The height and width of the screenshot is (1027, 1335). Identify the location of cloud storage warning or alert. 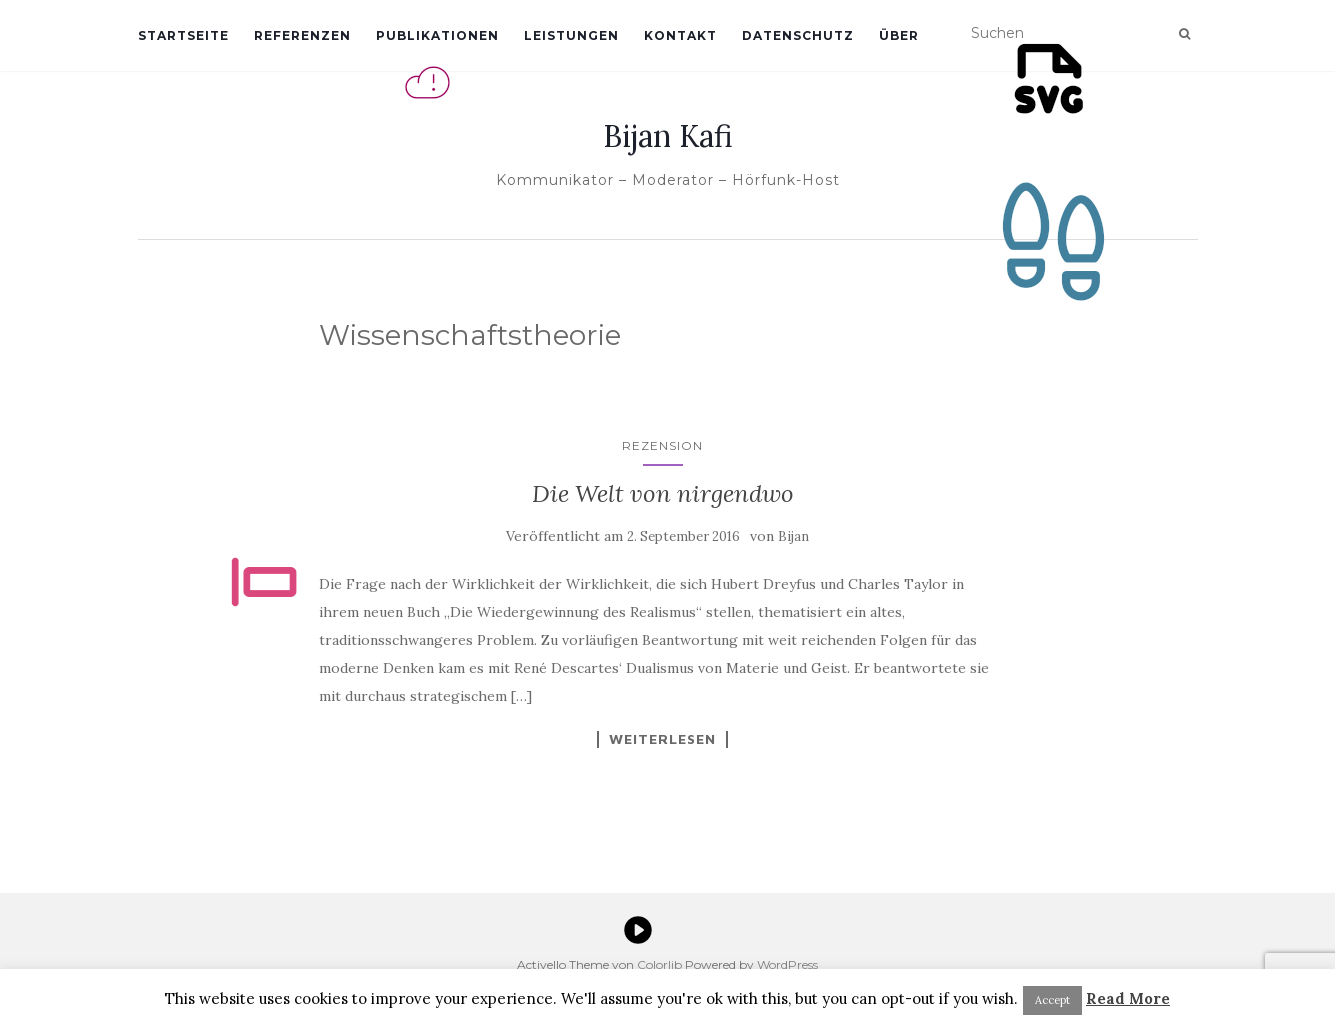
(427, 82).